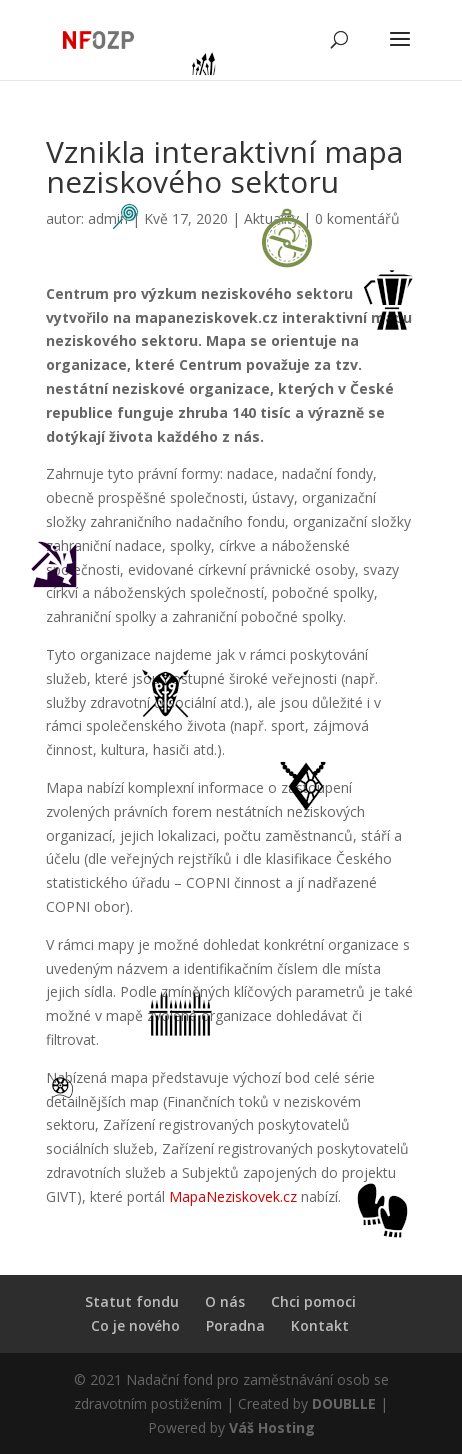 Image resolution: width=462 pixels, height=1454 pixels. I want to click on sweet treat or candy shop category, so click(125, 216).